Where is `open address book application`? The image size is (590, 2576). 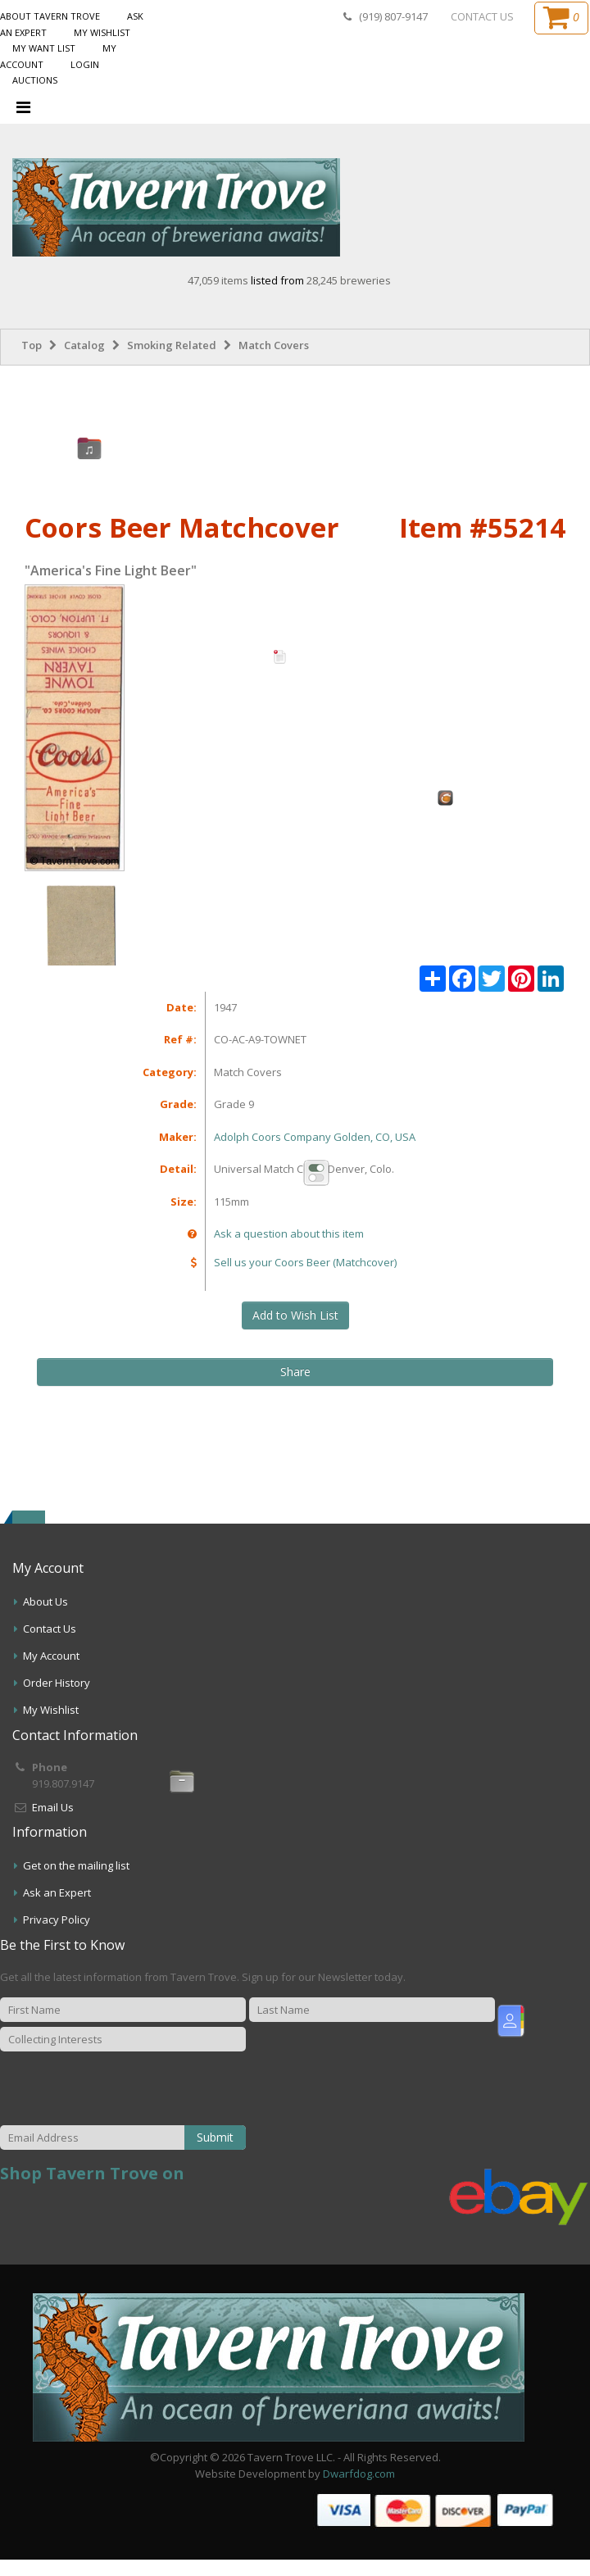
open address book application is located at coordinates (511, 2020).